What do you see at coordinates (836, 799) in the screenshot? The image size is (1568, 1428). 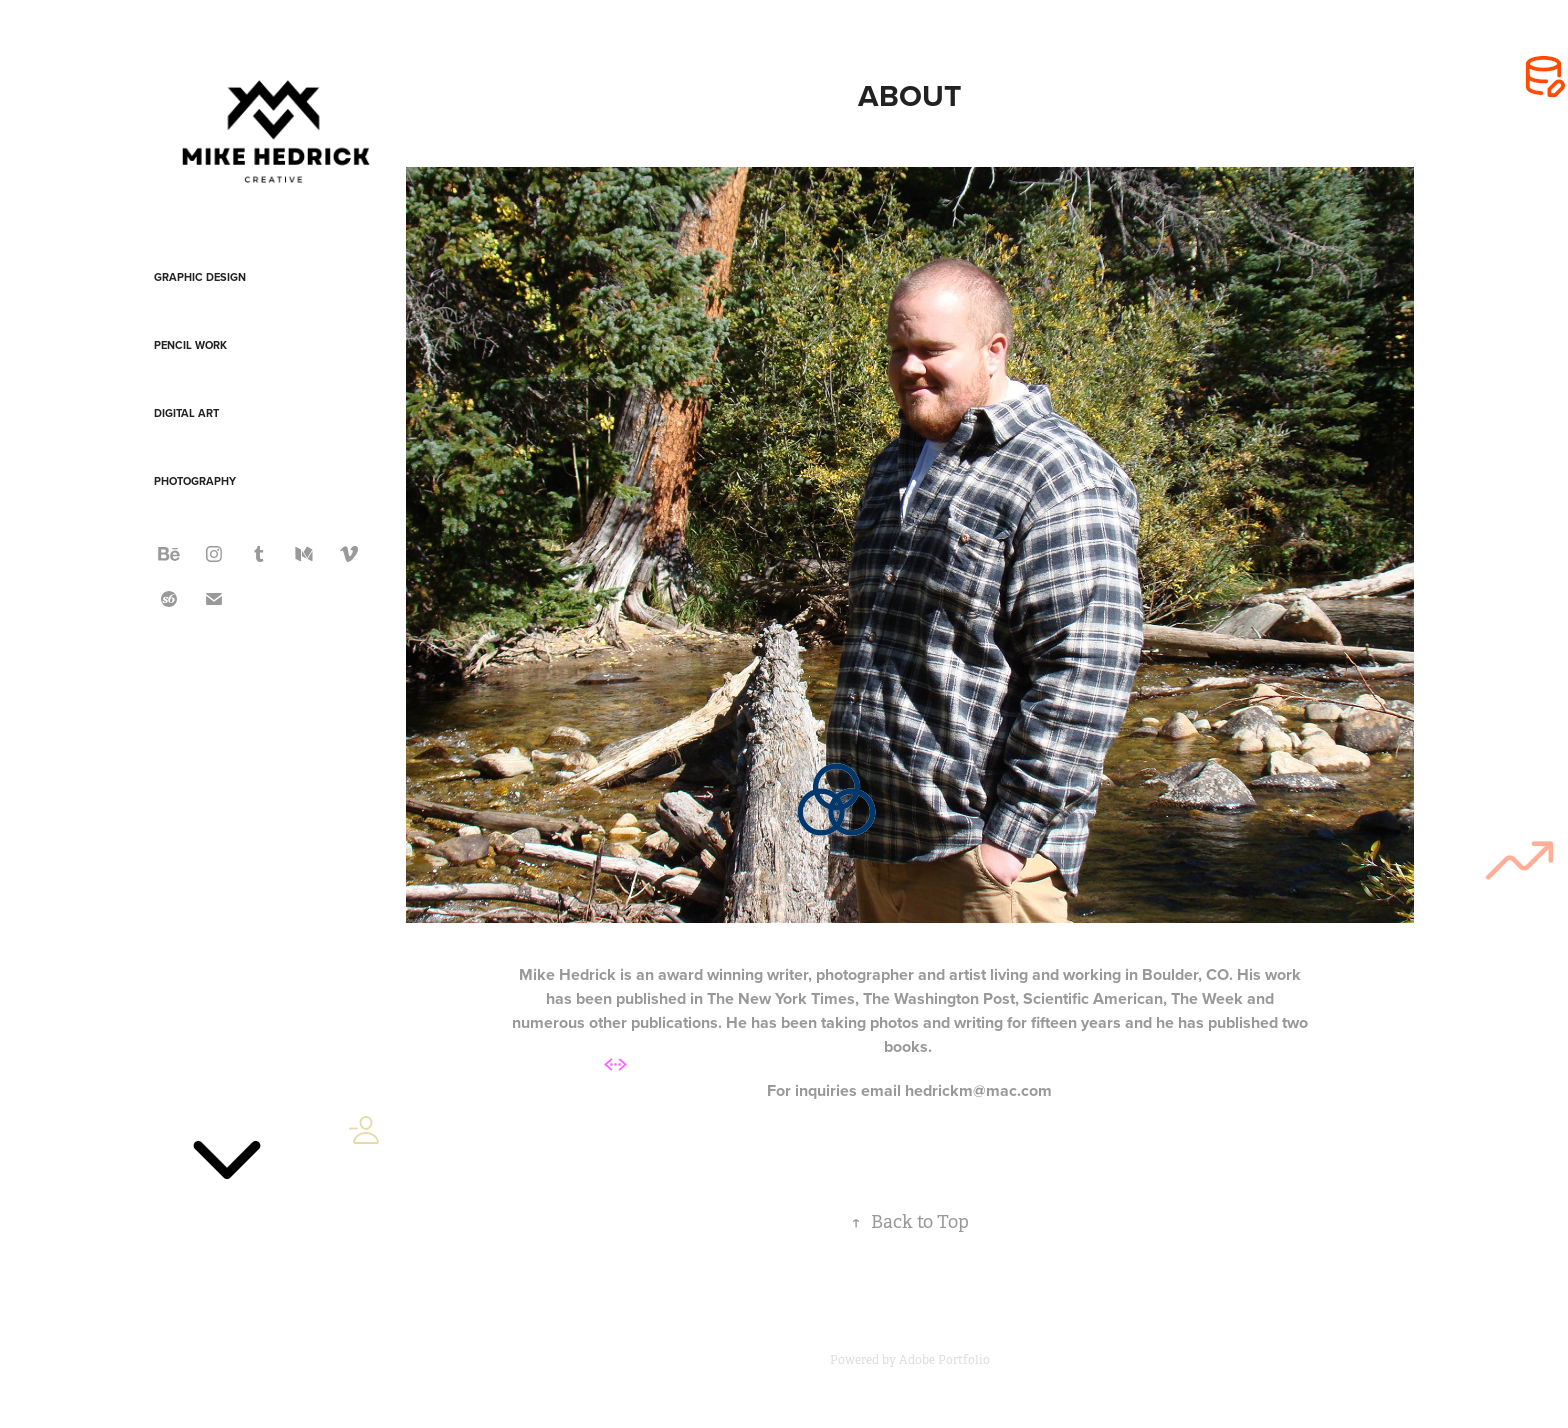 I see `adjust color filter settings` at bounding box center [836, 799].